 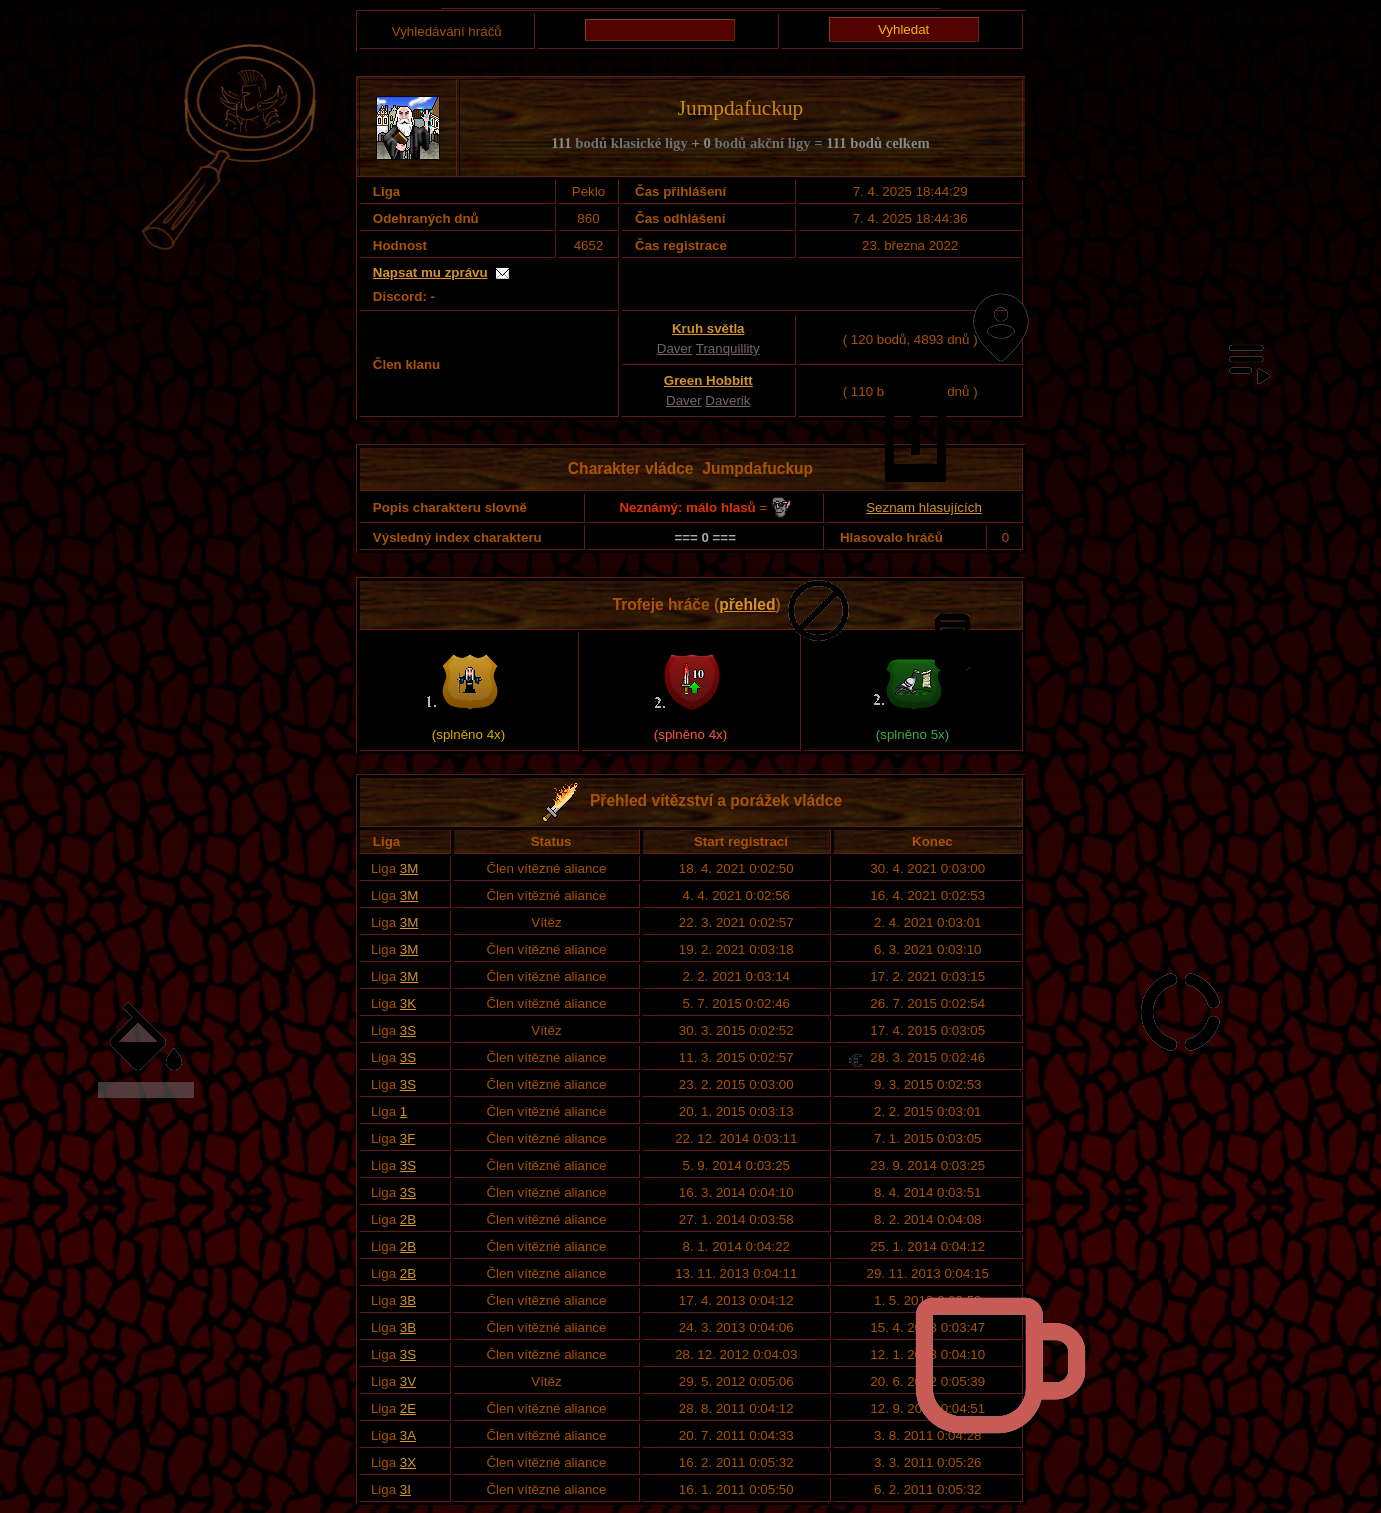 What do you see at coordinates (915, 433) in the screenshot?
I see `view device information` at bounding box center [915, 433].